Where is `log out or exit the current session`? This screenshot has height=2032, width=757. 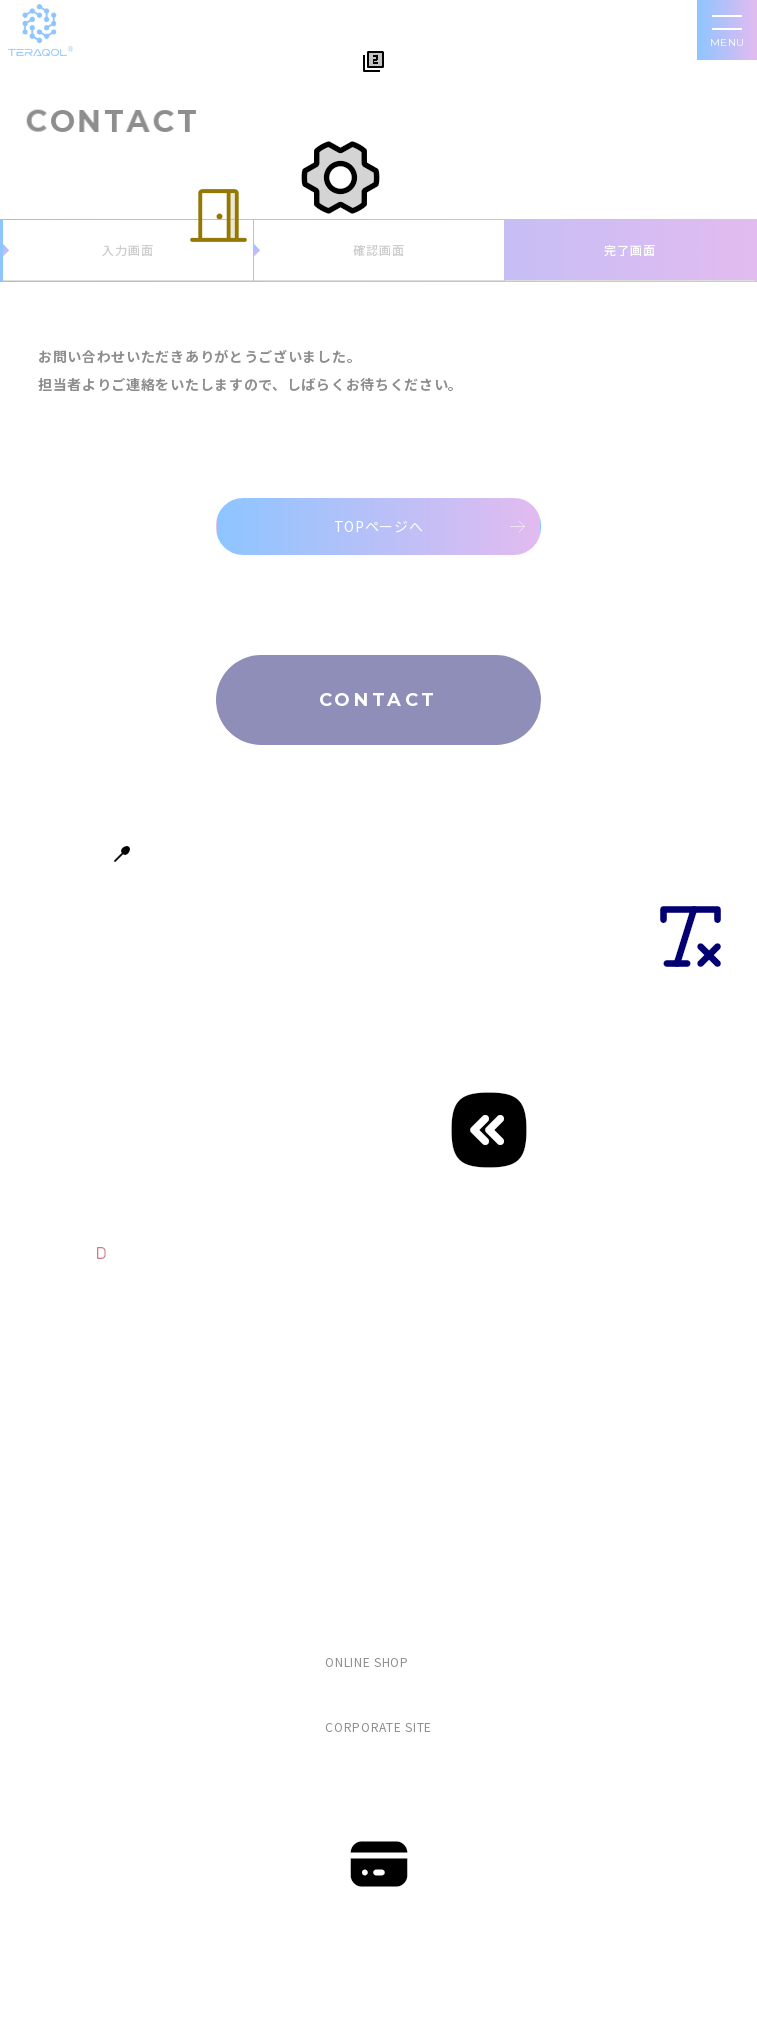 log out or exit the current session is located at coordinates (218, 215).